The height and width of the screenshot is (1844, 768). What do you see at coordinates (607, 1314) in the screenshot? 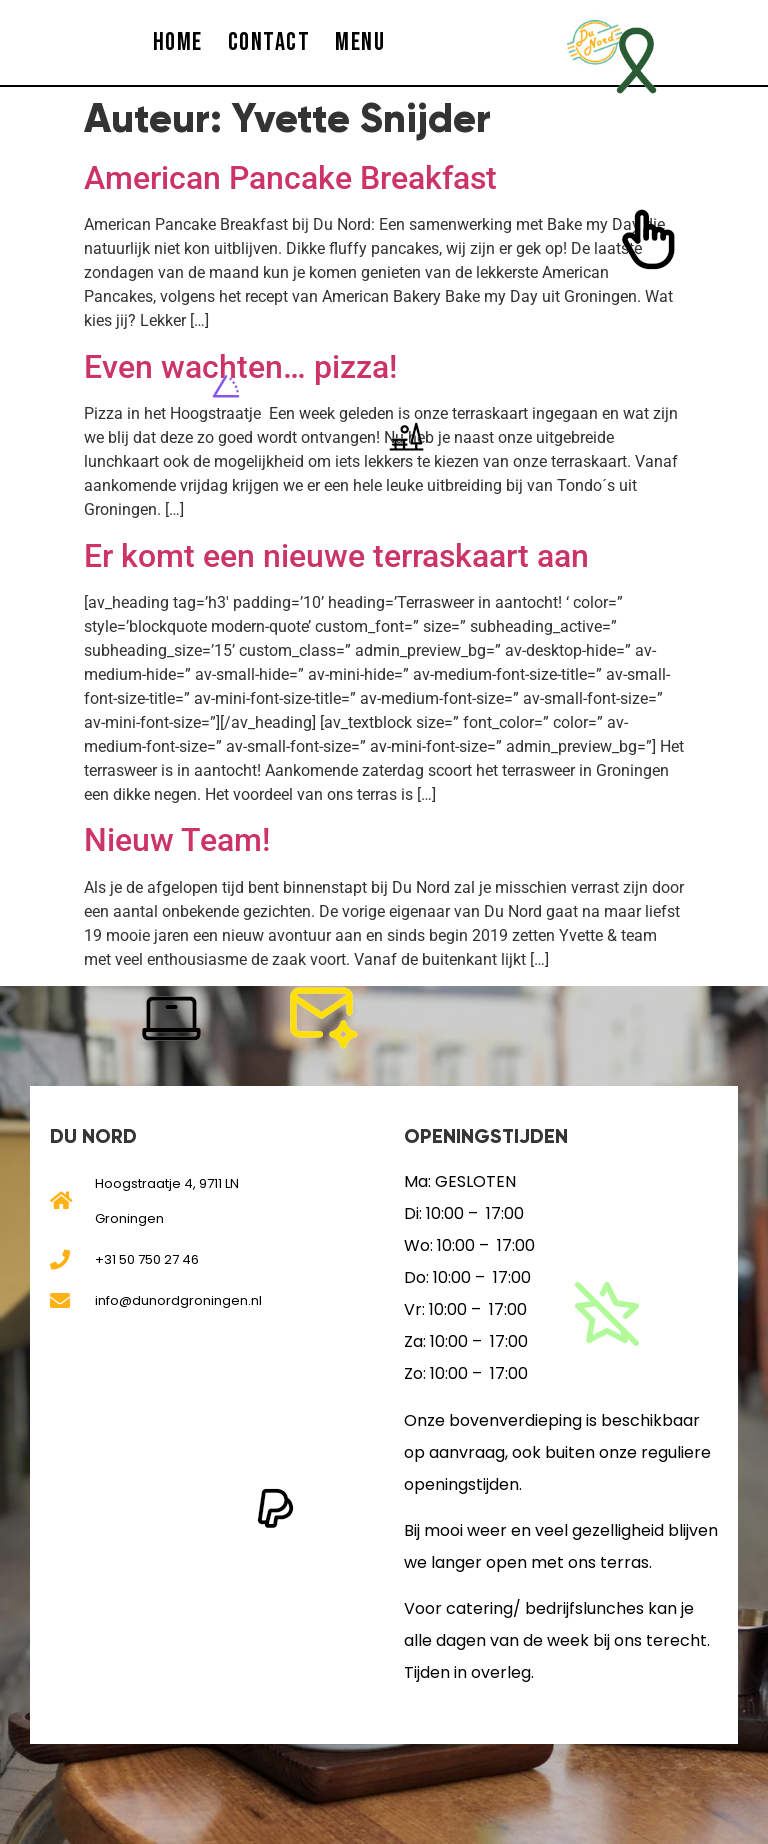
I see `remove from favorites` at bounding box center [607, 1314].